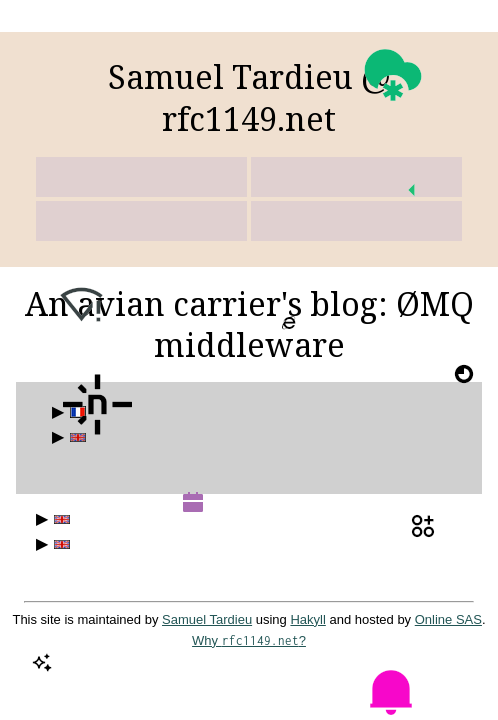 The image size is (498, 720). What do you see at coordinates (464, 374) in the screenshot?
I see `indicates loading or processing in progress` at bounding box center [464, 374].